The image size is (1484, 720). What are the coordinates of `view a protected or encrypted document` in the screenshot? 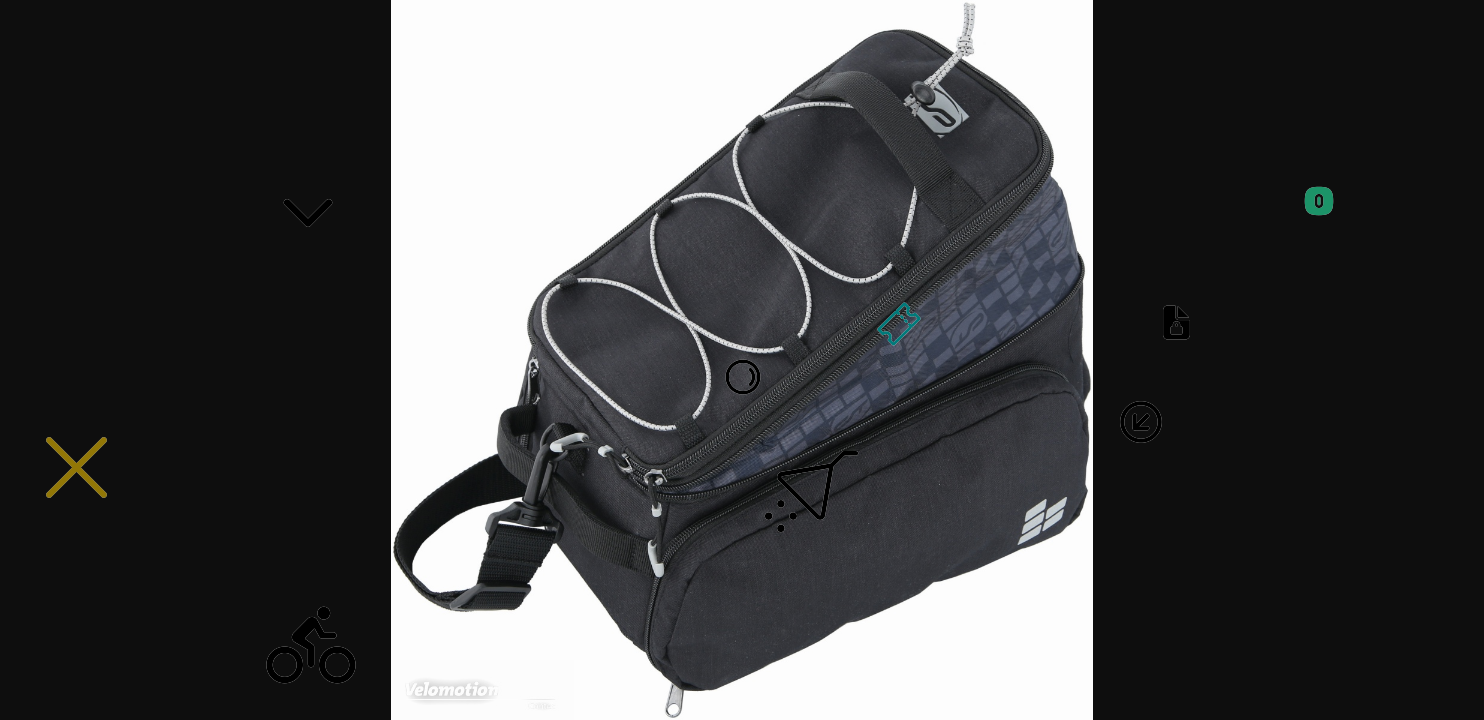 It's located at (1176, 322).